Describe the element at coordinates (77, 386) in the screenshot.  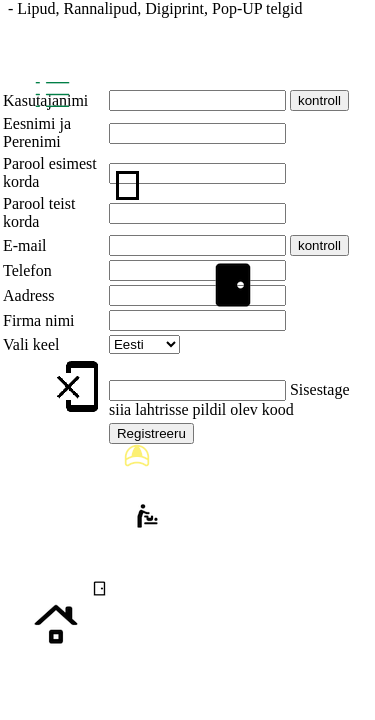
I see `disconnect or unlink a mobile device` at that location.